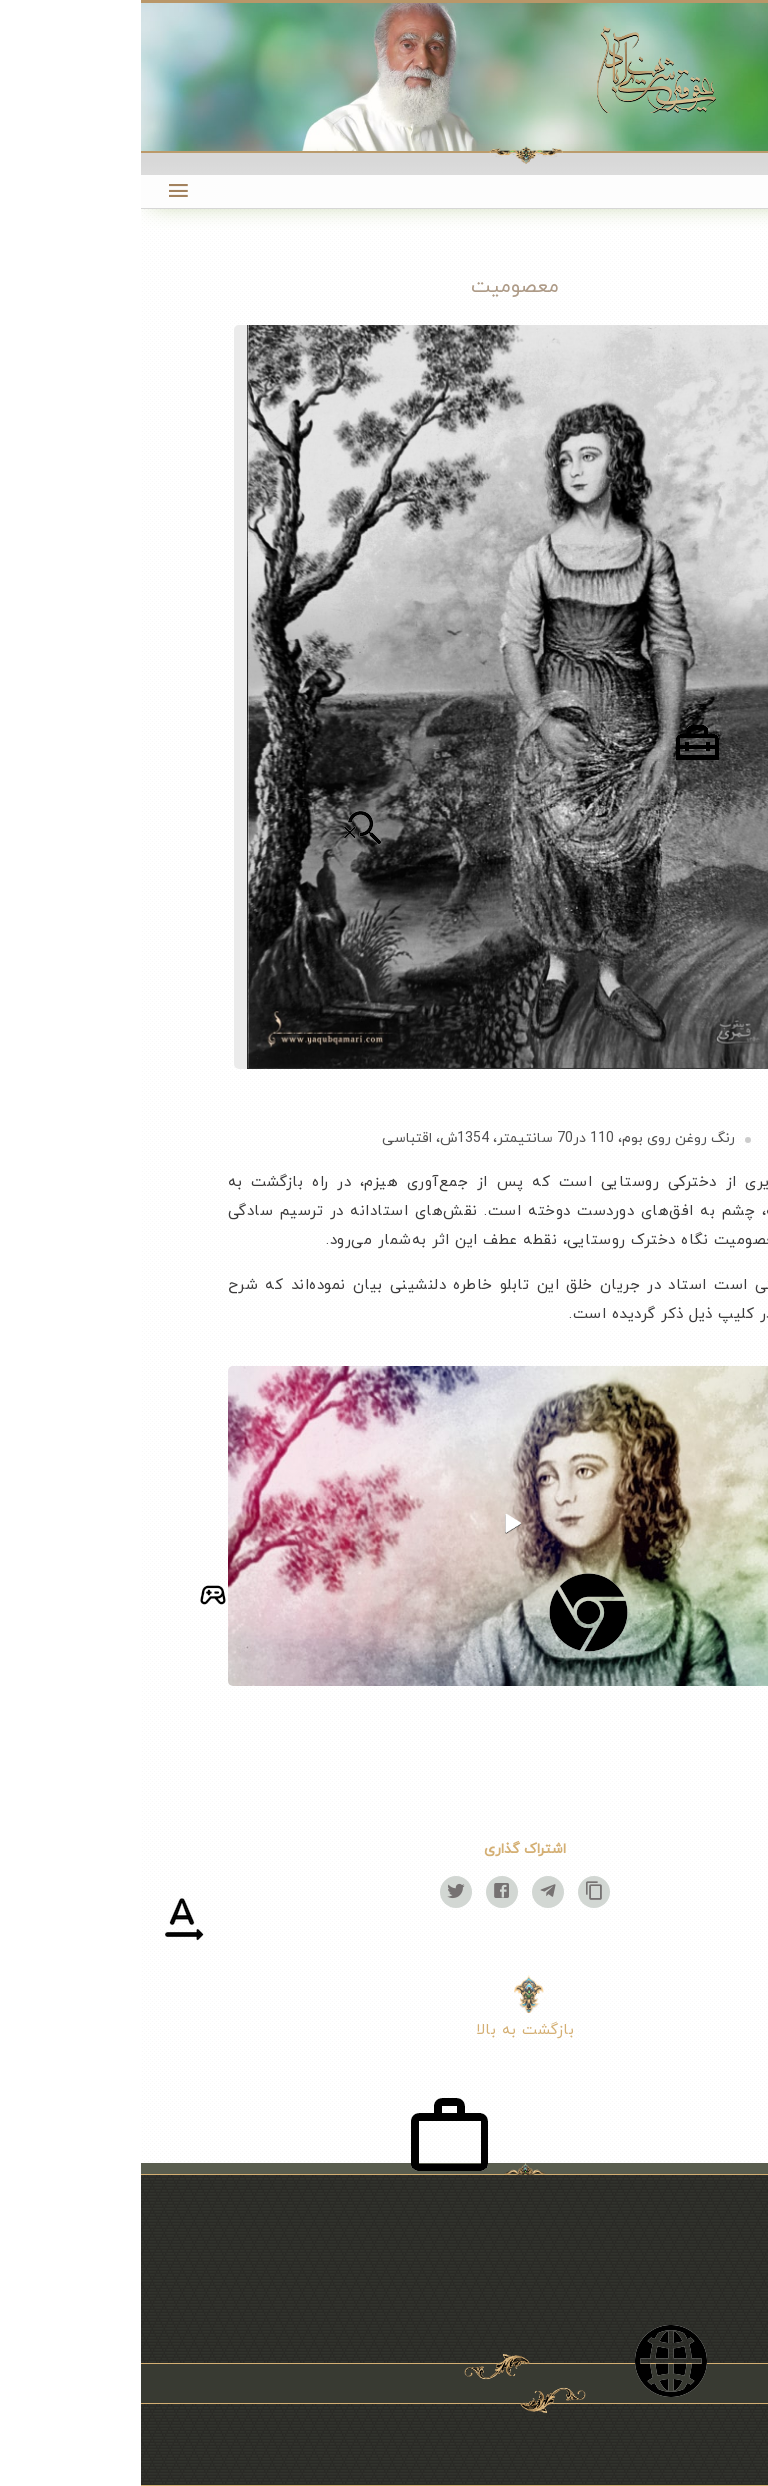 The height and width of the screenshot is (2486, 768). I want to click on access home repair services, so click(697, 742).